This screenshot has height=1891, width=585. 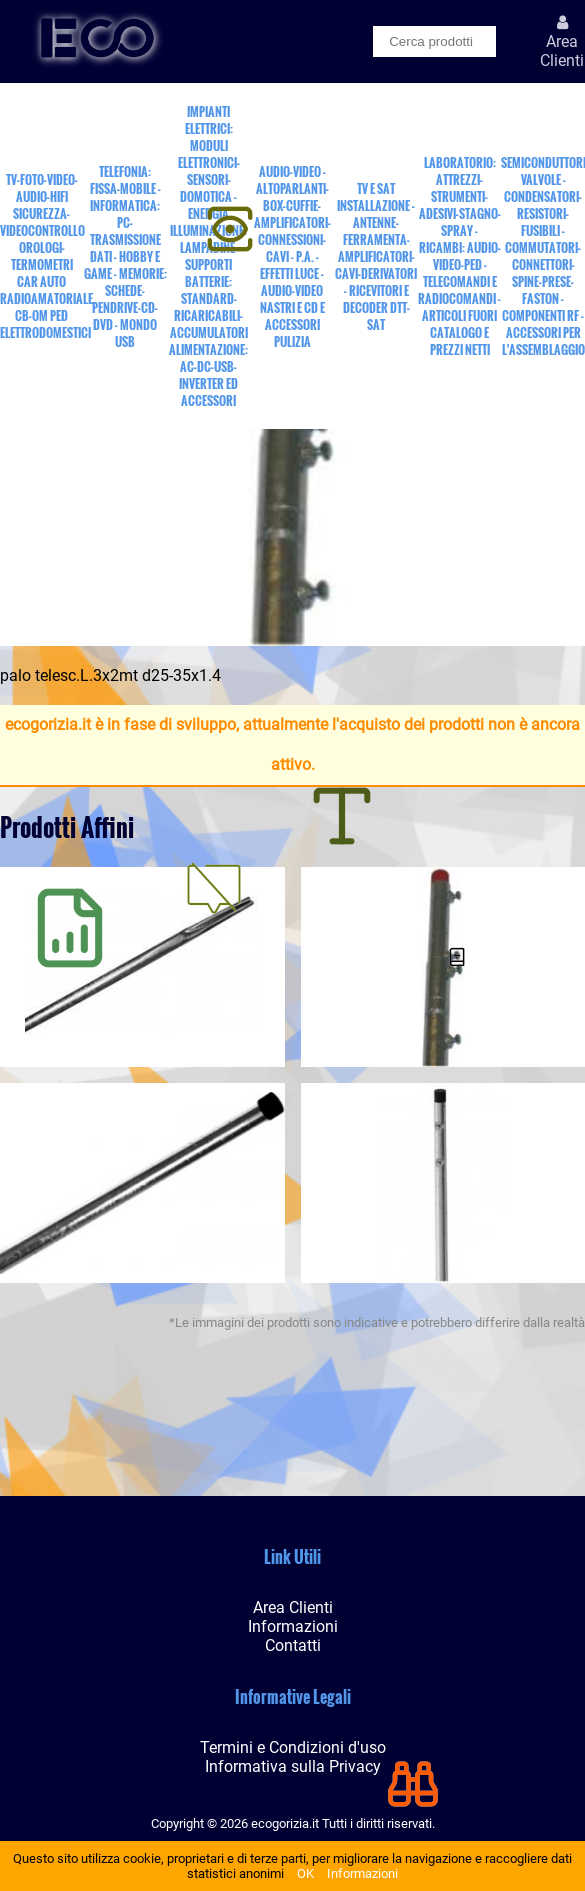 I want to click on view or preview content, so click(x=230, y=229).